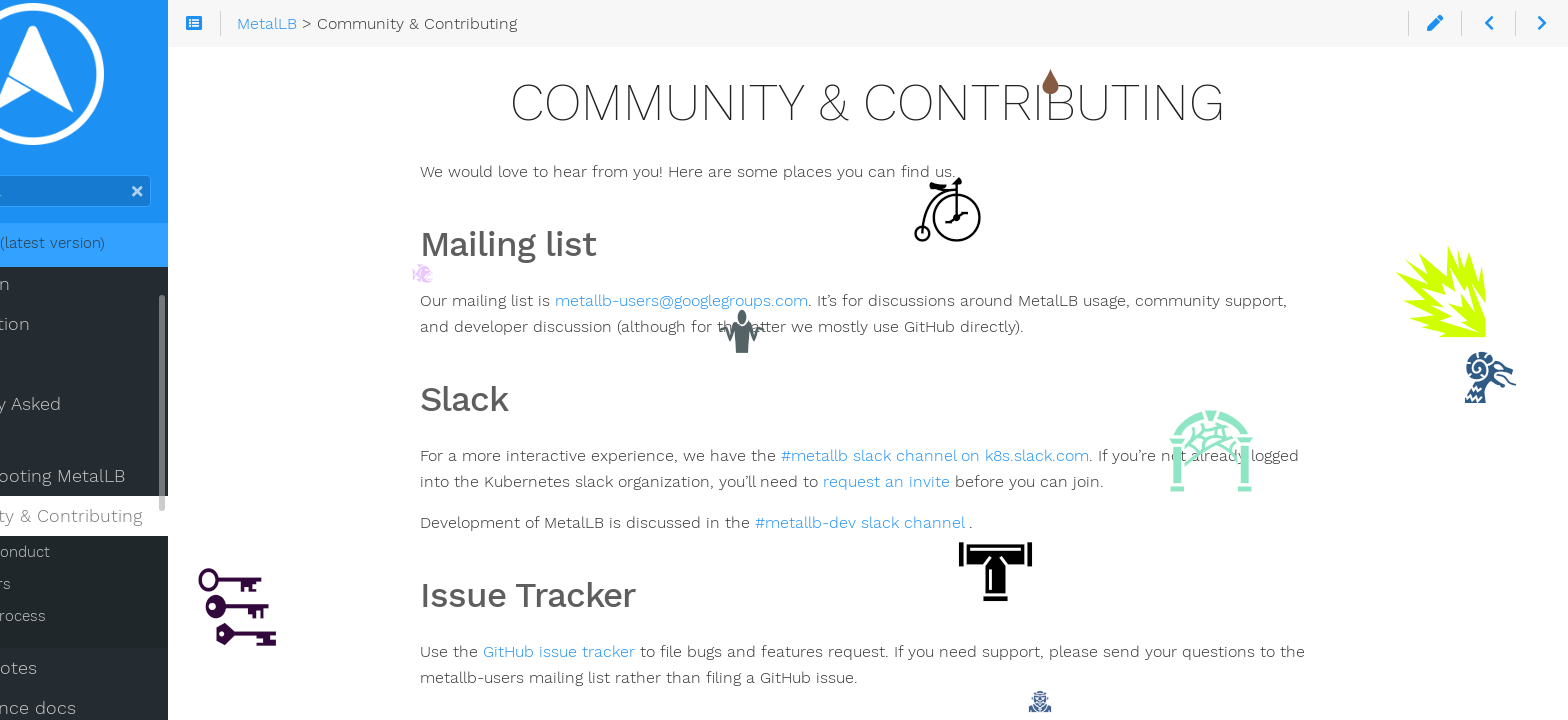 The width and height of the screenshot is (1568, 720). What do you see at coordinates (995, 564) in the screenshot?
I see `indicates a pipe junction or plumbing connection point` at bounding box center [995, 564].